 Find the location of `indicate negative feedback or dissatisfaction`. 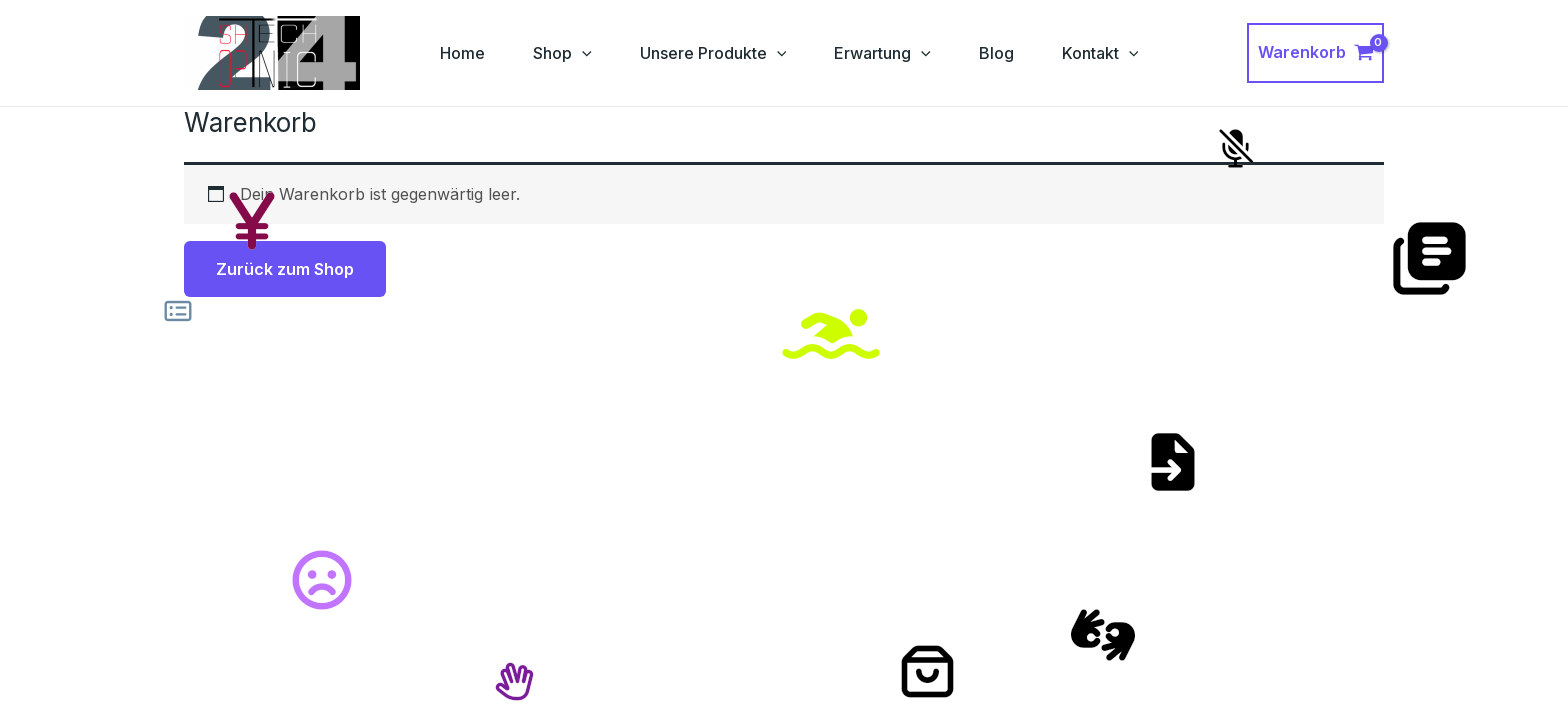

indicate negative feedback or dissatisfaction is located at coordinates (322, 580).